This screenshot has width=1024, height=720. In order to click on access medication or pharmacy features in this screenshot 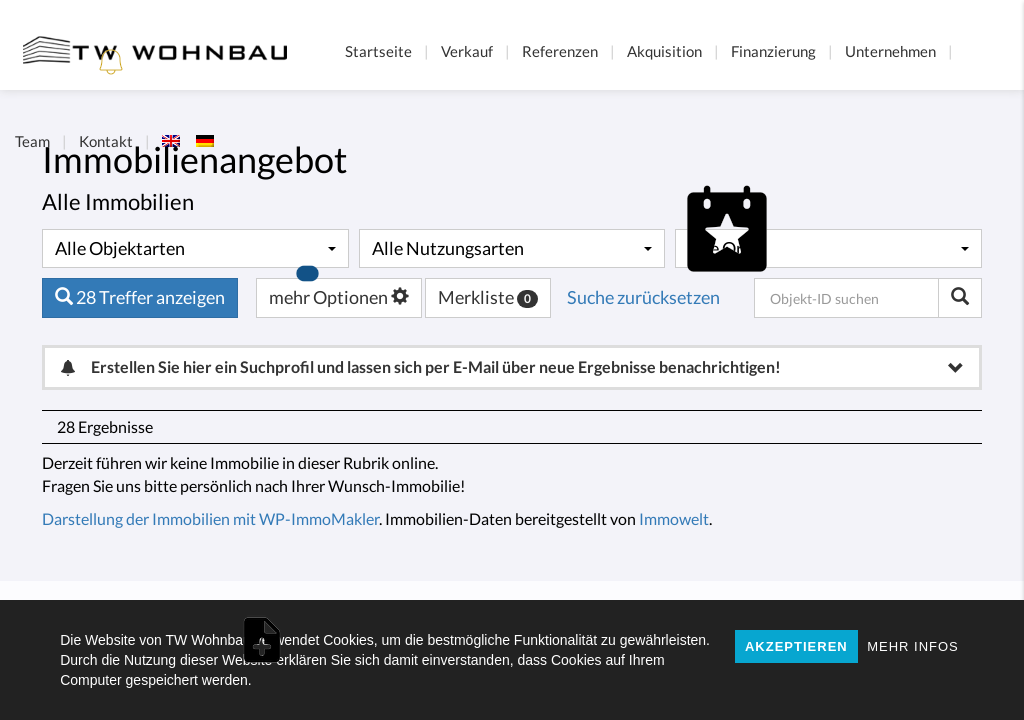, I will do `click(307, 273)`.